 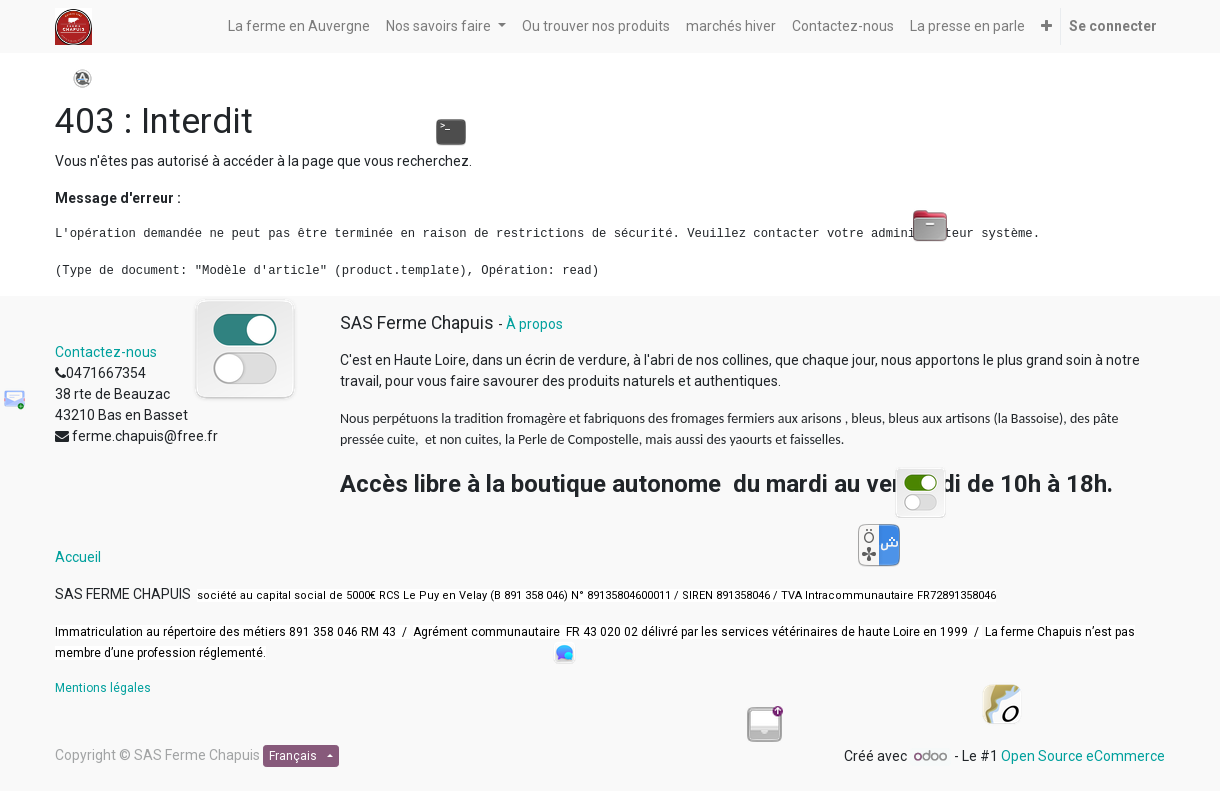 What do you see at coordinates (764, 724) in the screenshot?
I see `sync mail between inbox and outbox` at bounding box center [764, 724].